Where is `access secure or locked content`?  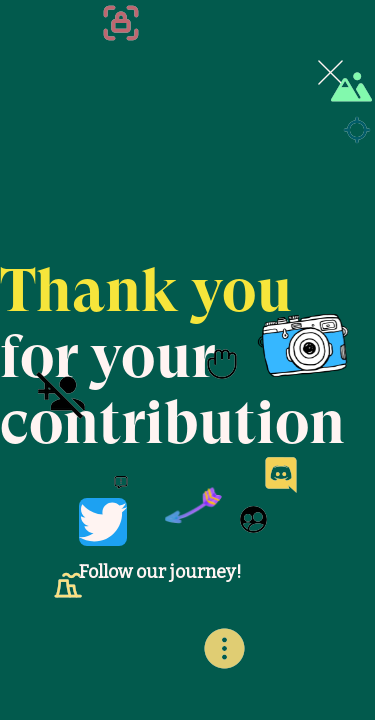
access secure or locked content is located at coordinates (121, 23).